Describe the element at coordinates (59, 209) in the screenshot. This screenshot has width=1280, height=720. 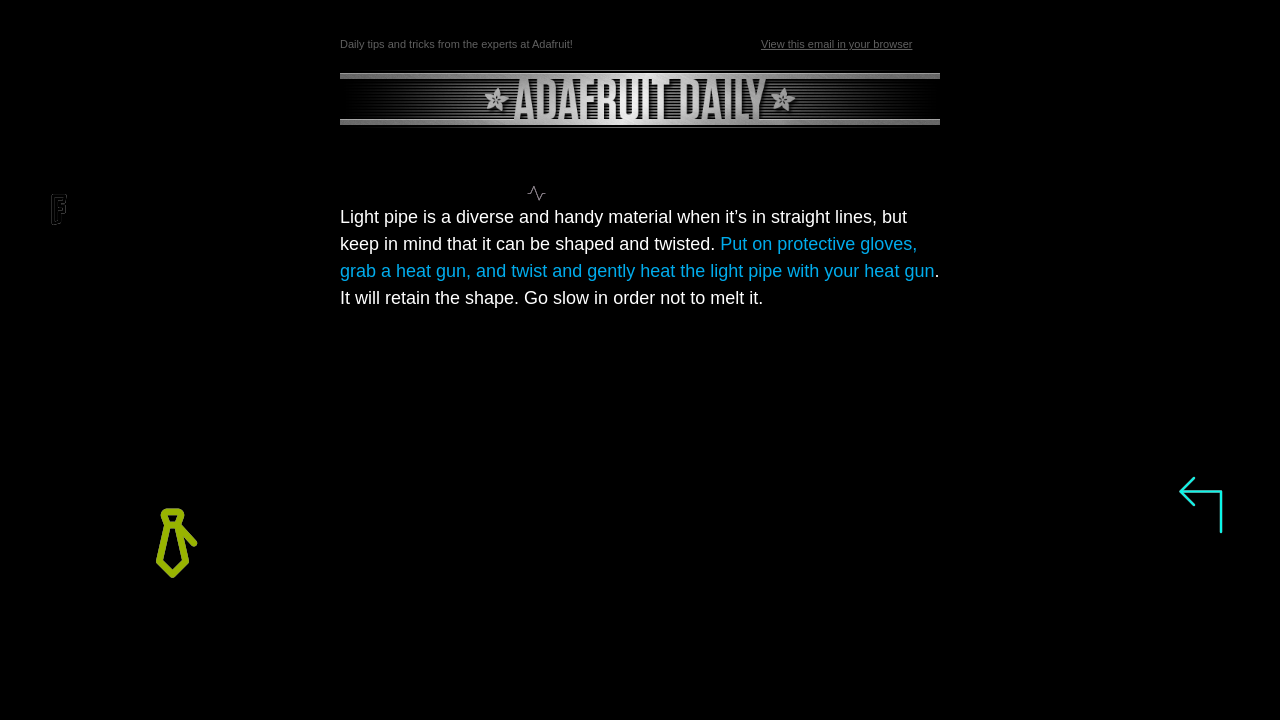
I see `launch fortnite game` at that location.